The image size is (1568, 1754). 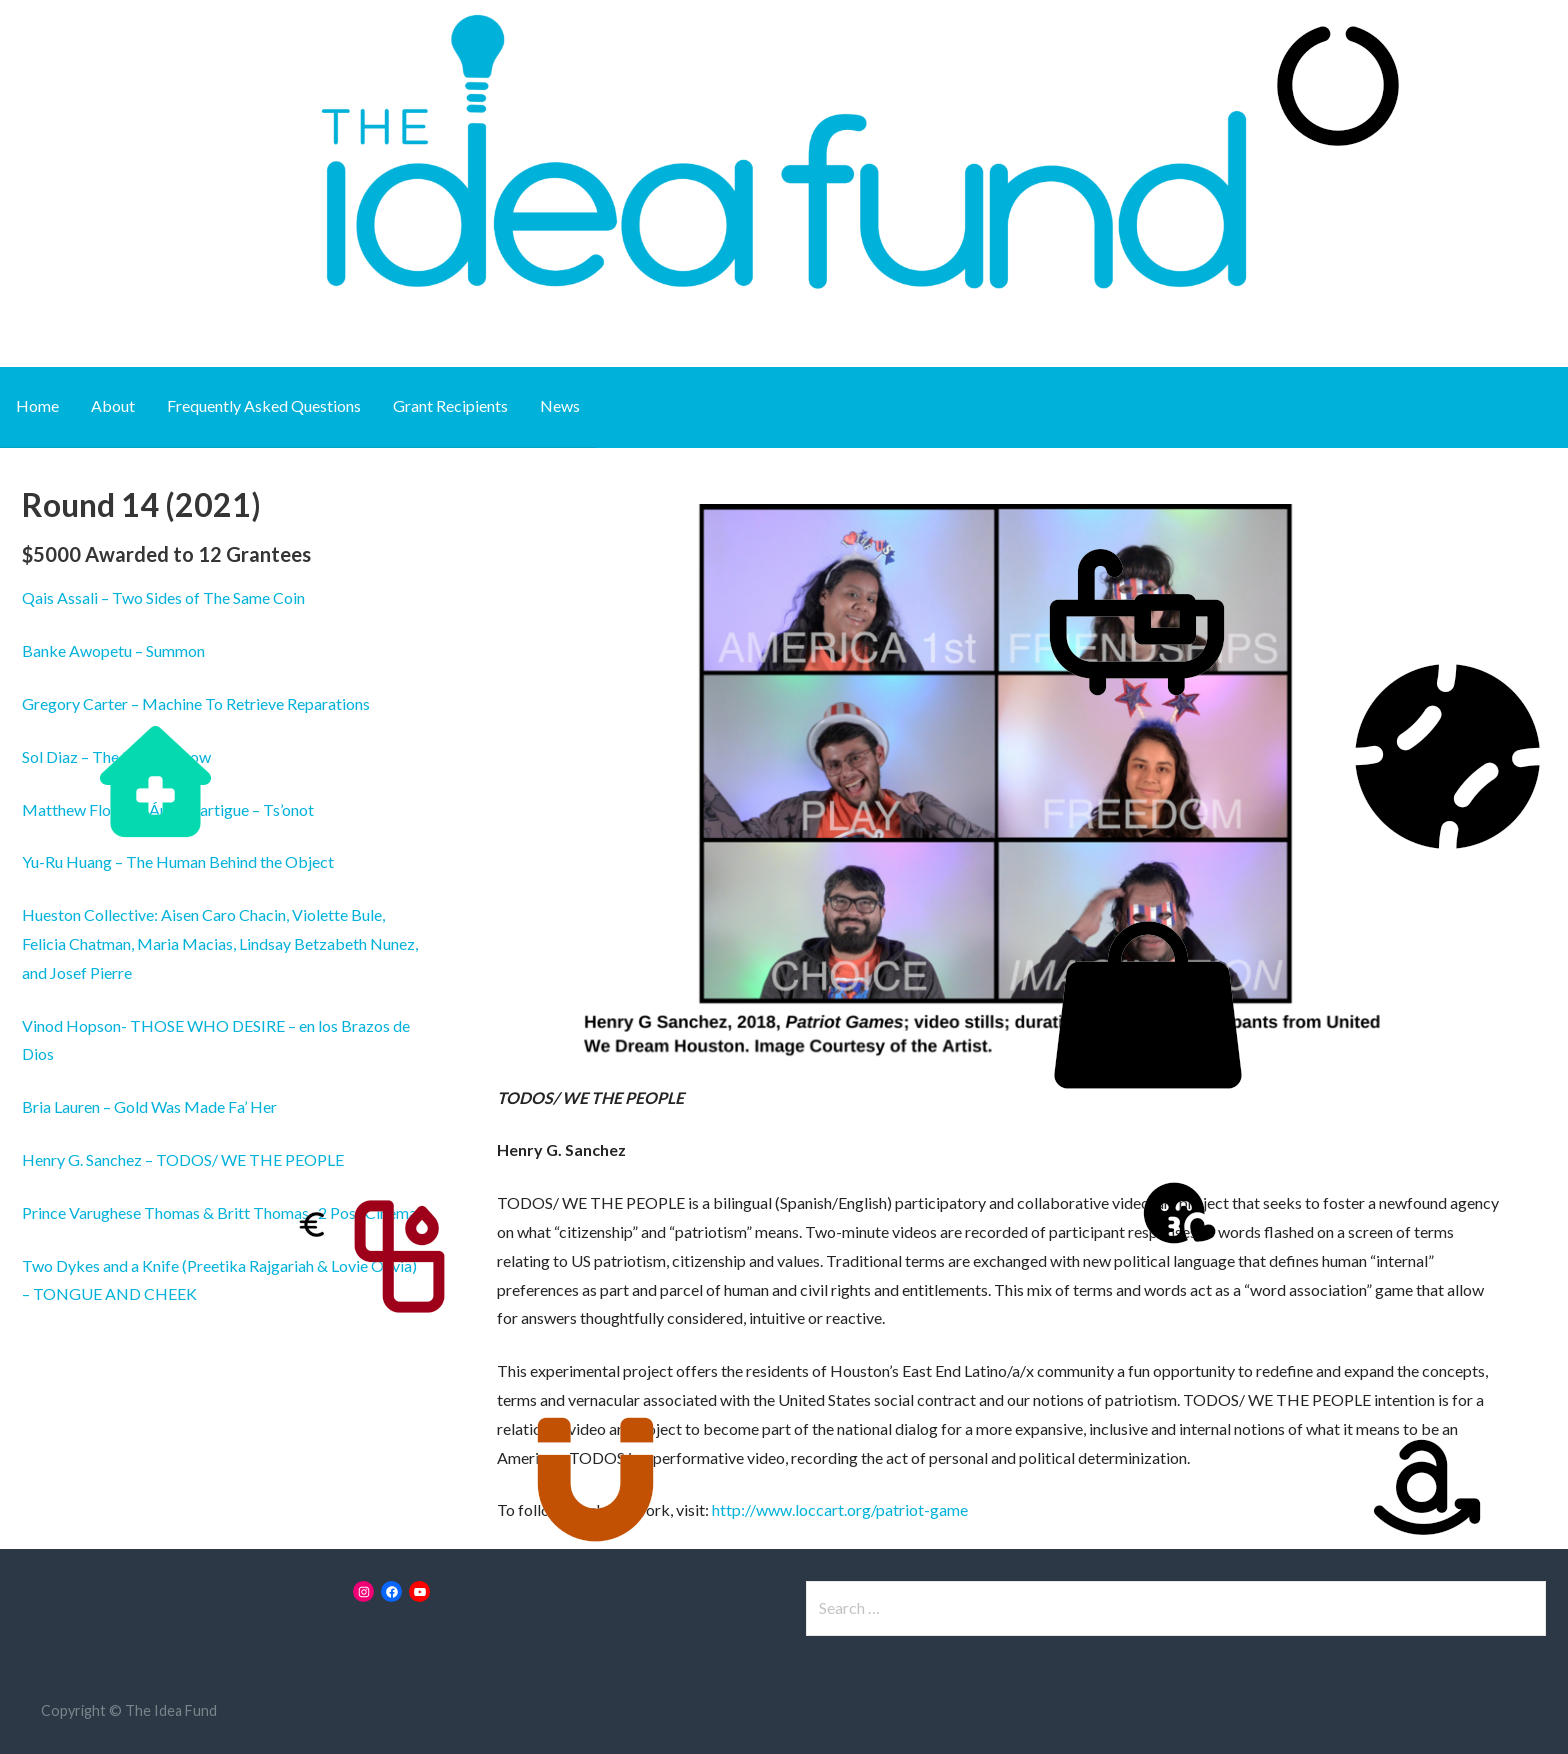 What do you see at coordinates (1178, 1213) in the screenshot?
I see `send a kiss or flirty reaction` at bounding box center [1178, 1213].